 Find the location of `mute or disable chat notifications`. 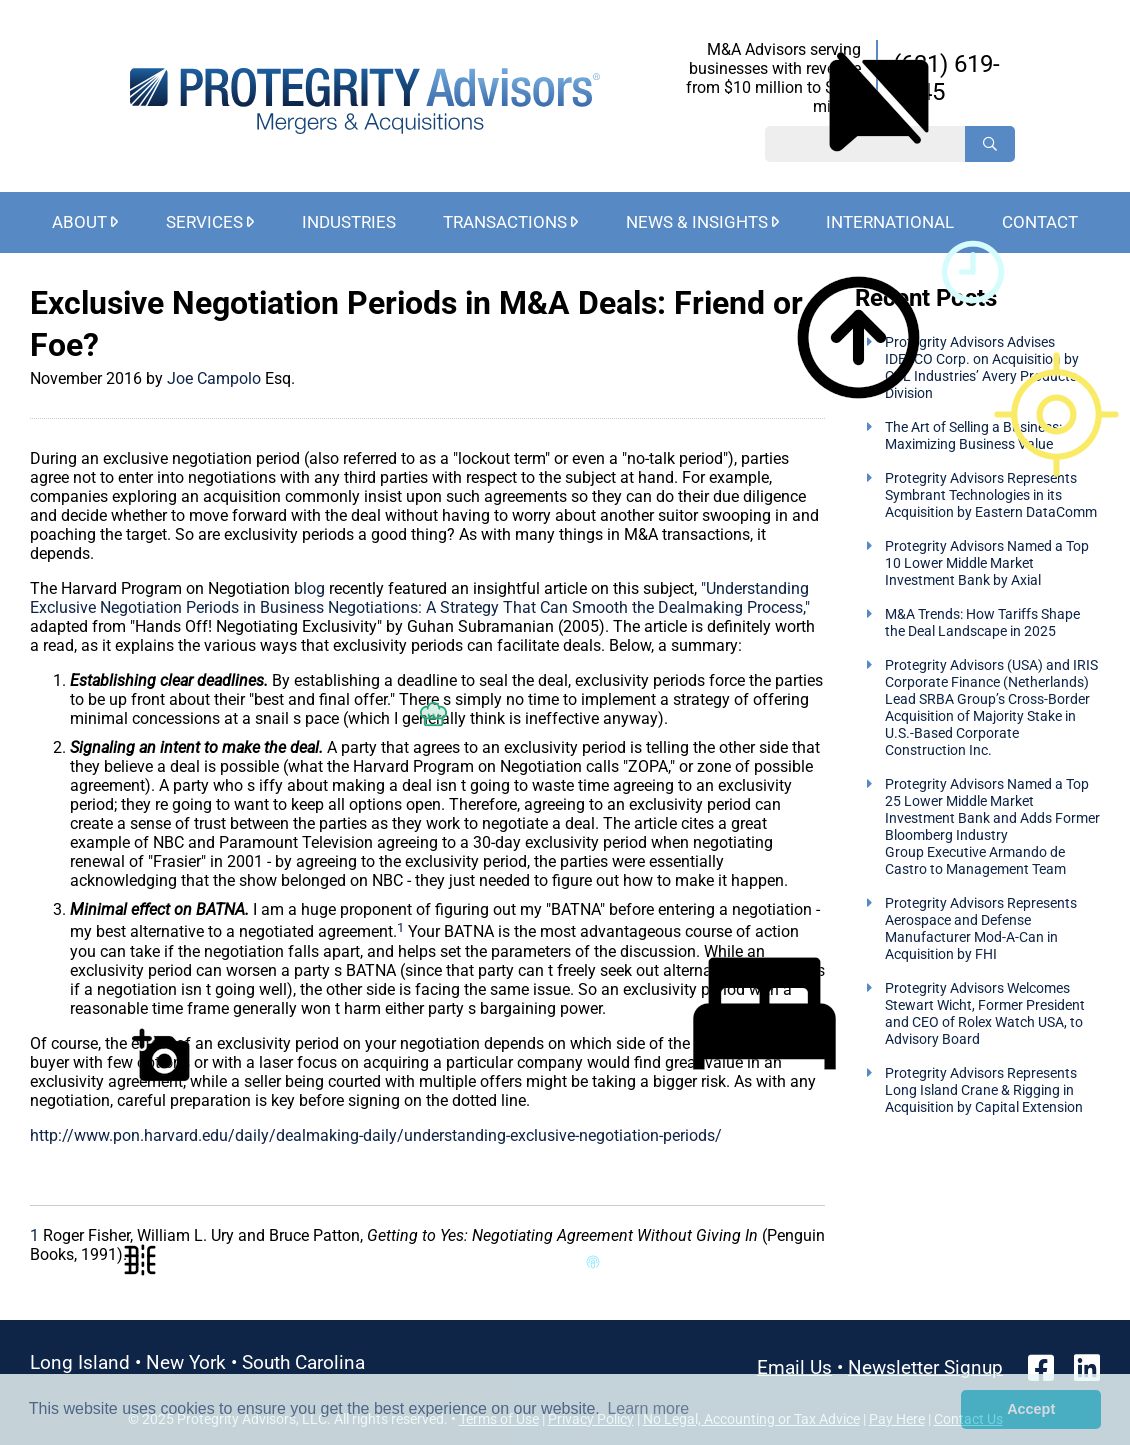

mute or disable chat notifications is located at coordinates (879, 98).